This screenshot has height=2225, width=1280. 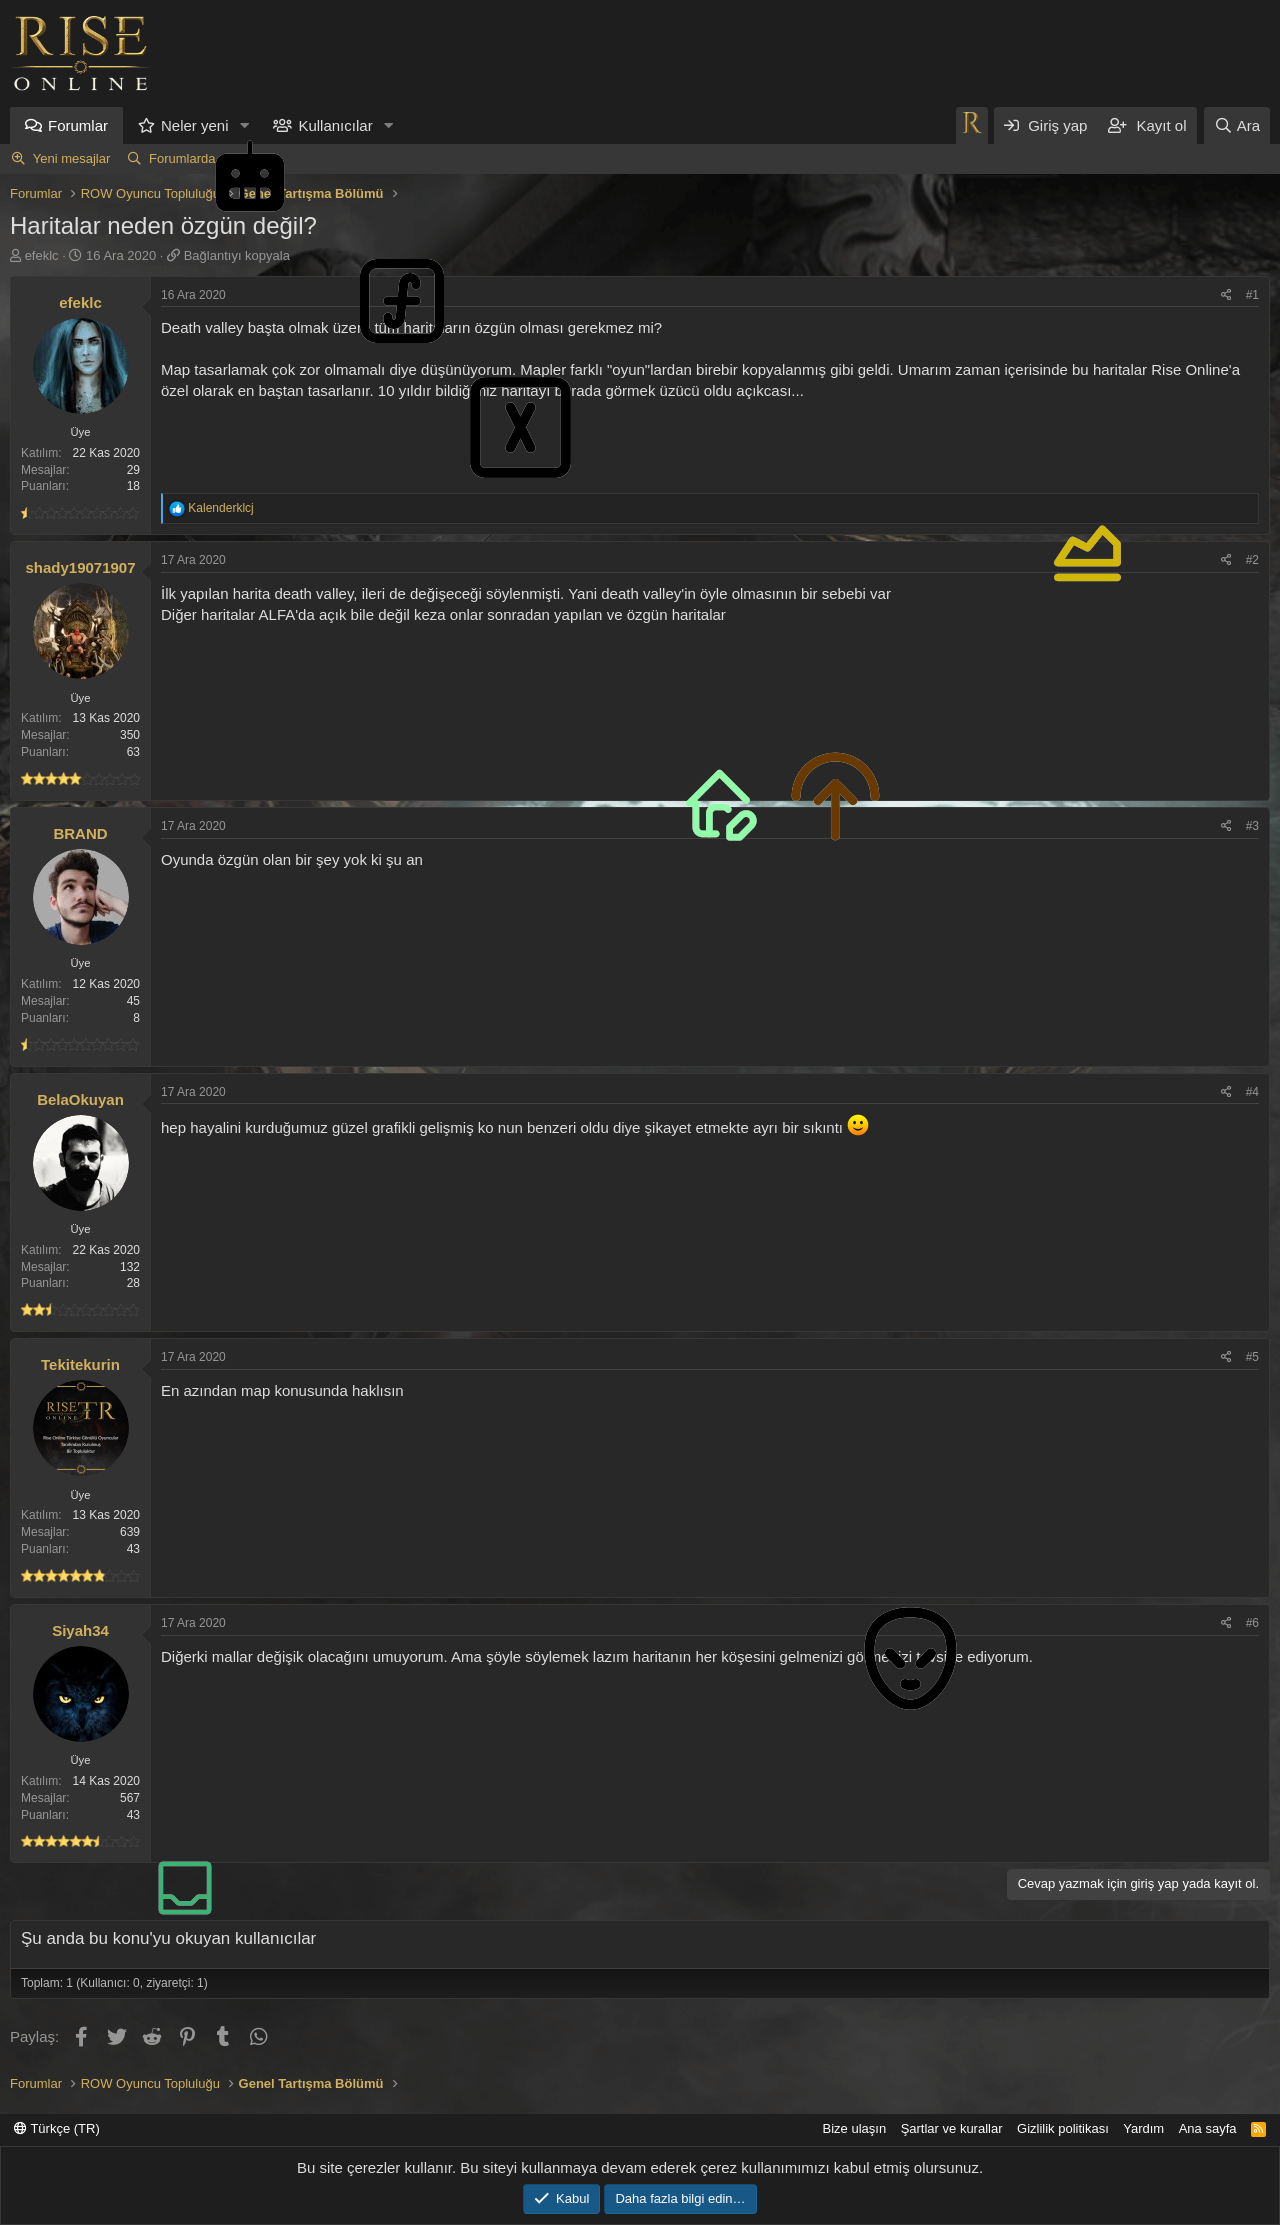 What do you see at coordinates (250, 180) in the screenshot?
I see `access AI assistant or chatbot features` at bounding box center [250, 180].